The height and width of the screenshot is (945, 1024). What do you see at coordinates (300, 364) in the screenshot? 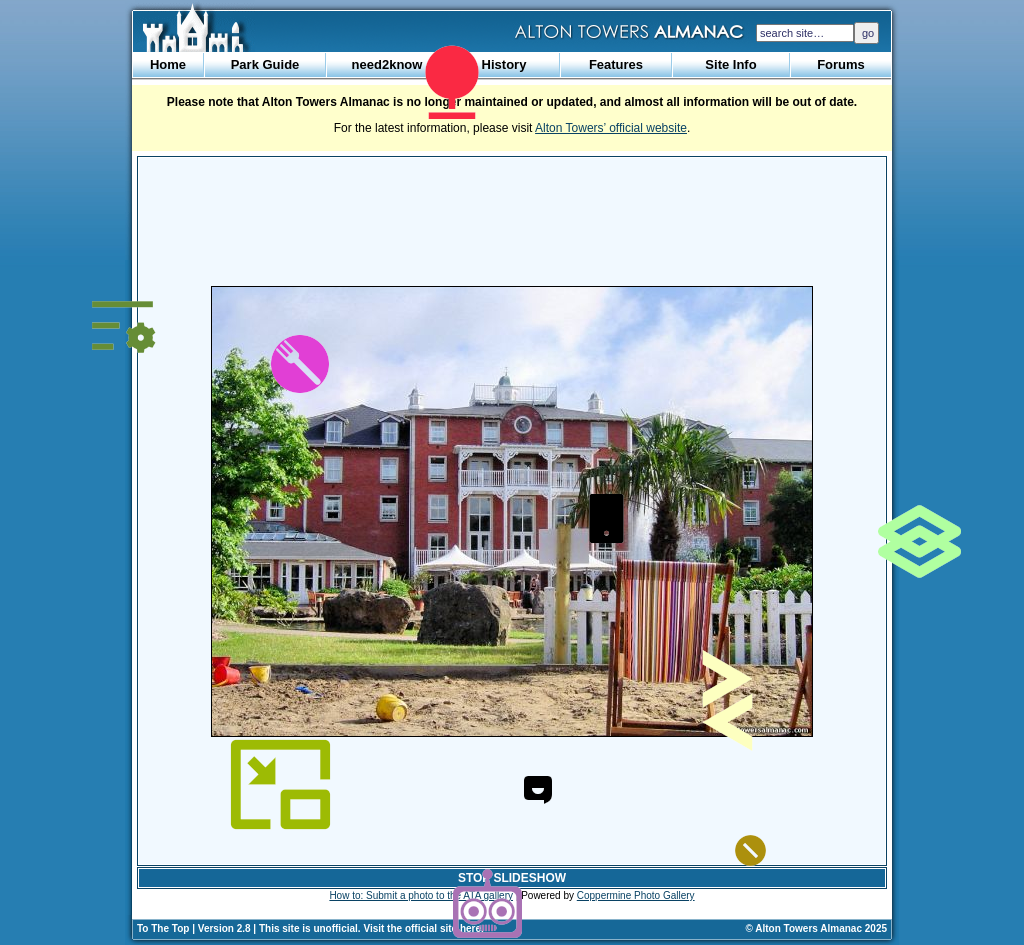
I see `visit Greasy Fork website` at bounding box center [300, 364].